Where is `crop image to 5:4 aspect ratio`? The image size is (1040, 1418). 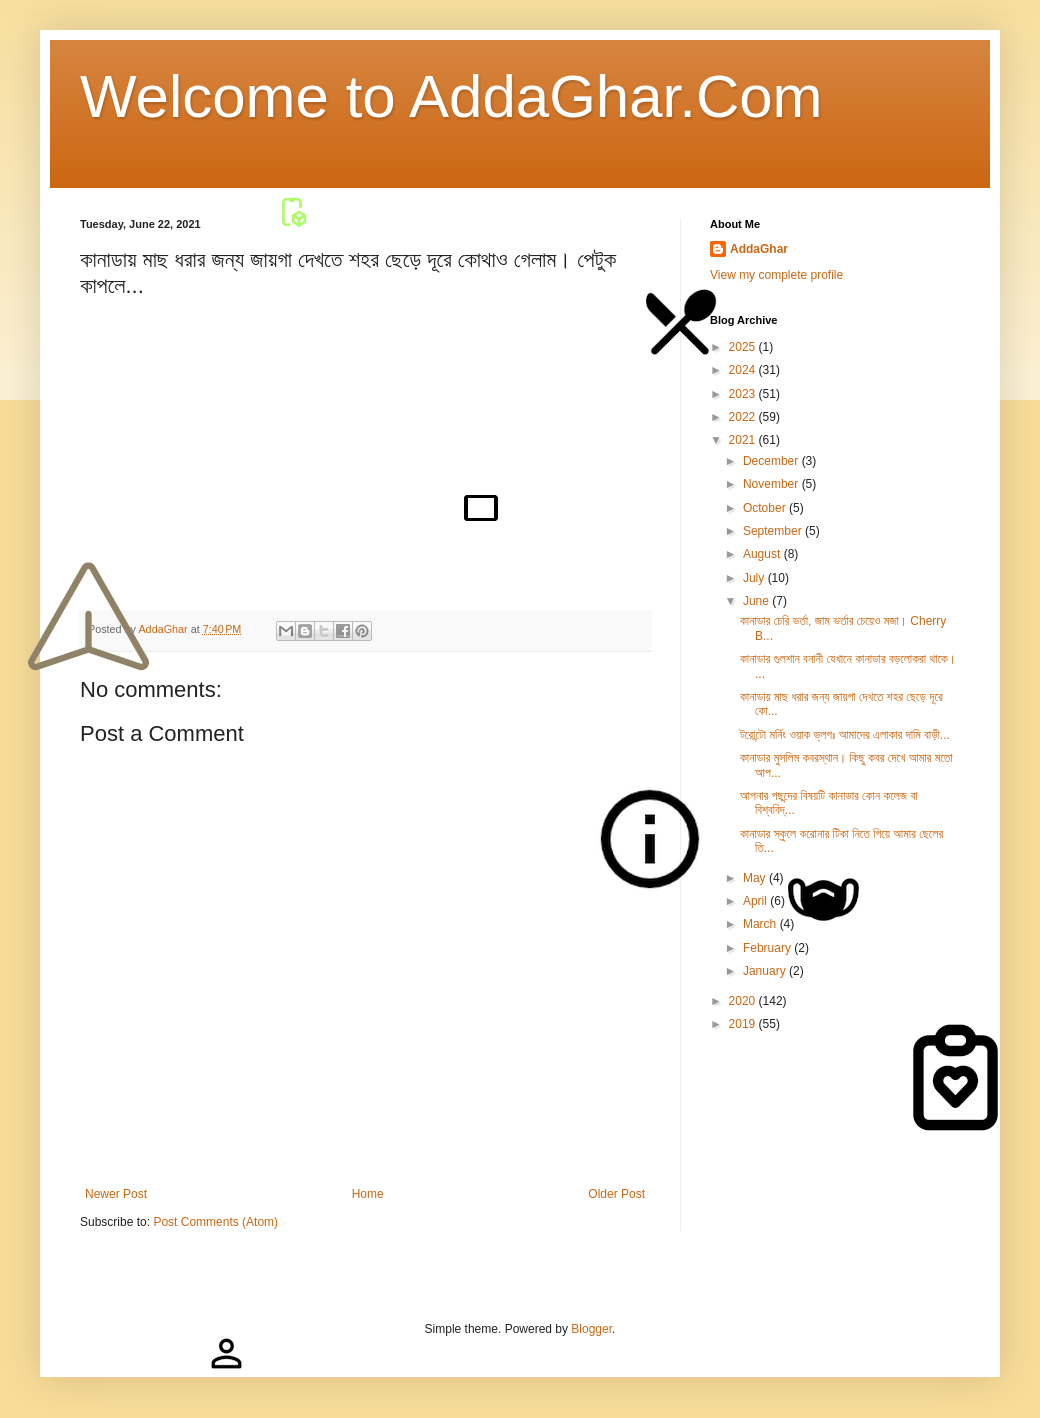
crop image to 5:4 aspect ratio is located at coordinates (481, 508).